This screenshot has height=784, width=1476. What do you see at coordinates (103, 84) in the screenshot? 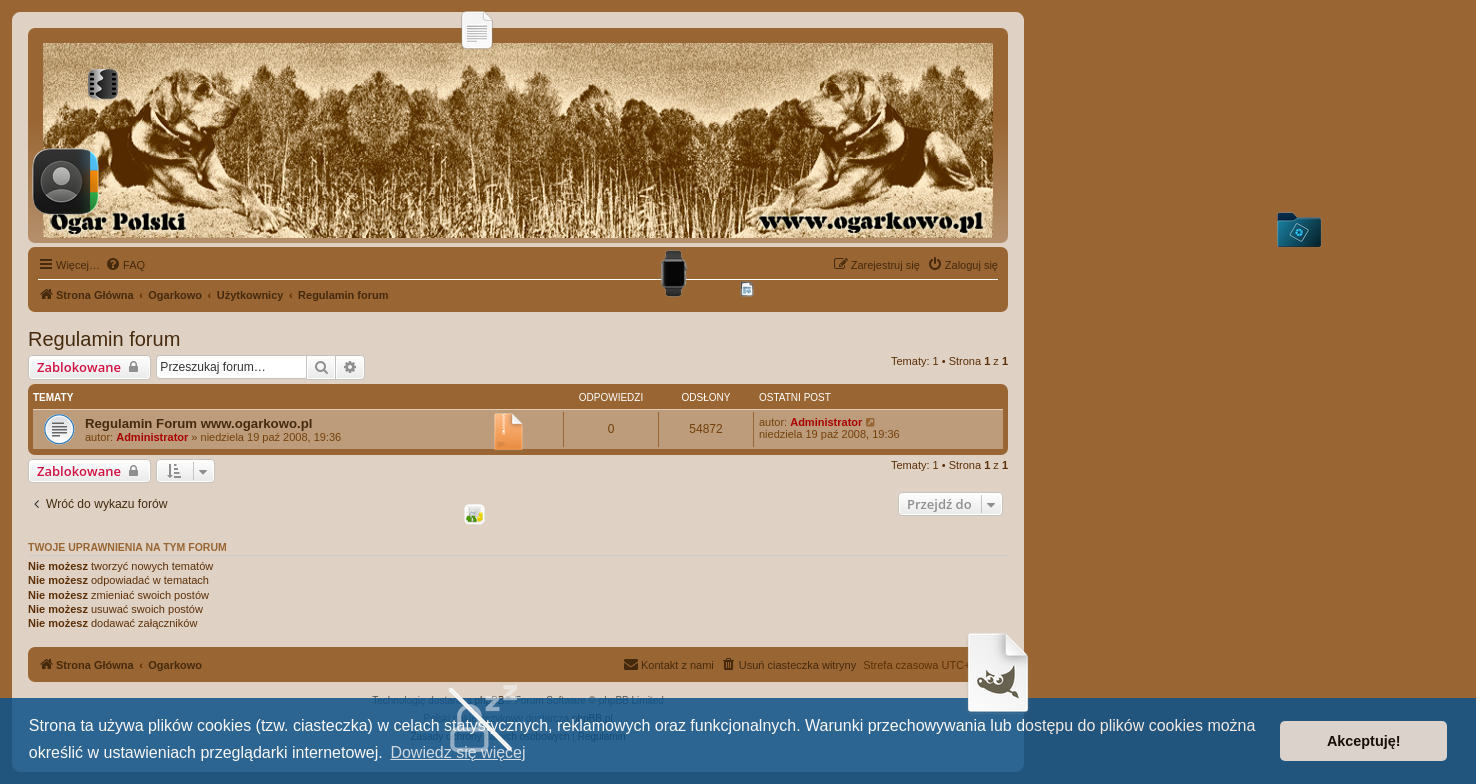
I see `open flowblade video editor` at bounding box center [103, 84].